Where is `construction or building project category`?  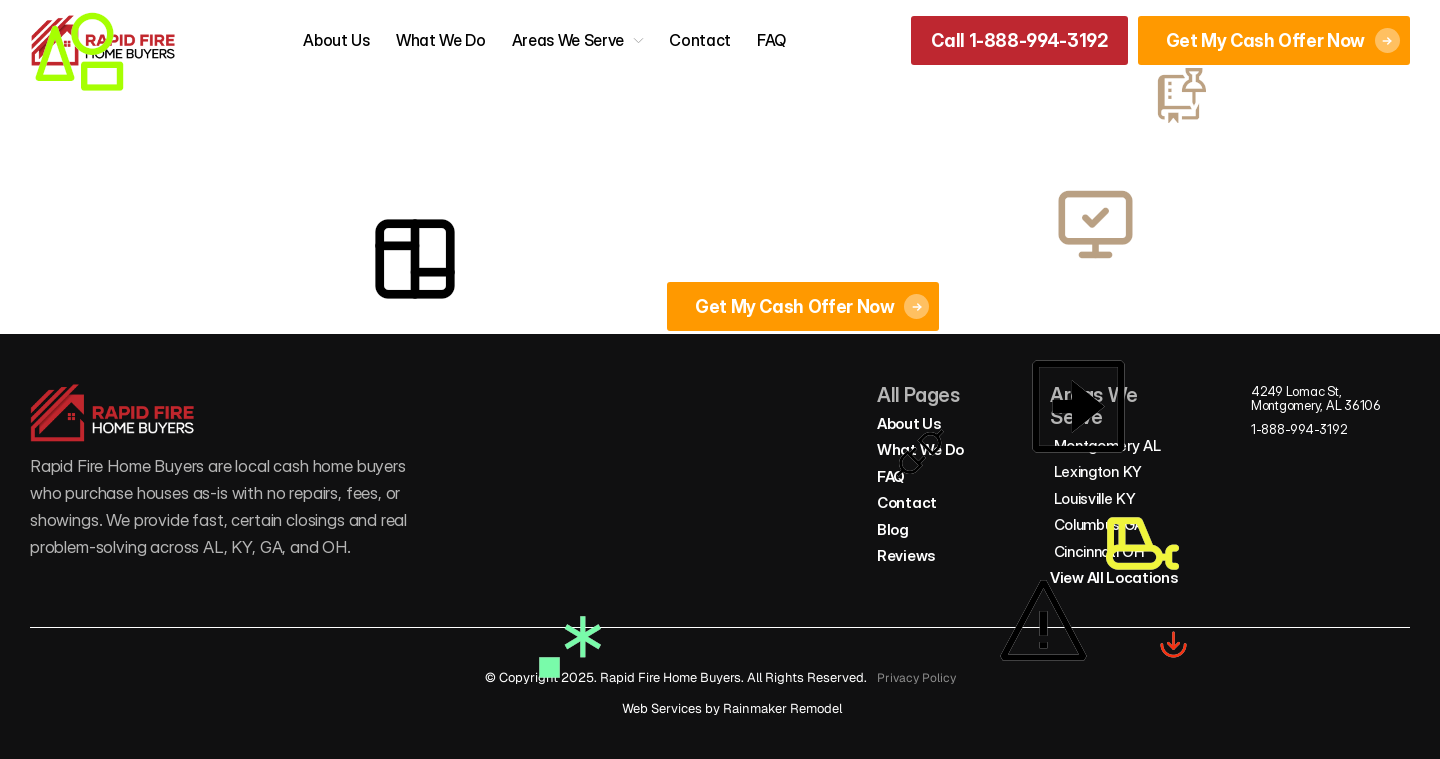 construction or building project category is located at coordinates (1142, 543).